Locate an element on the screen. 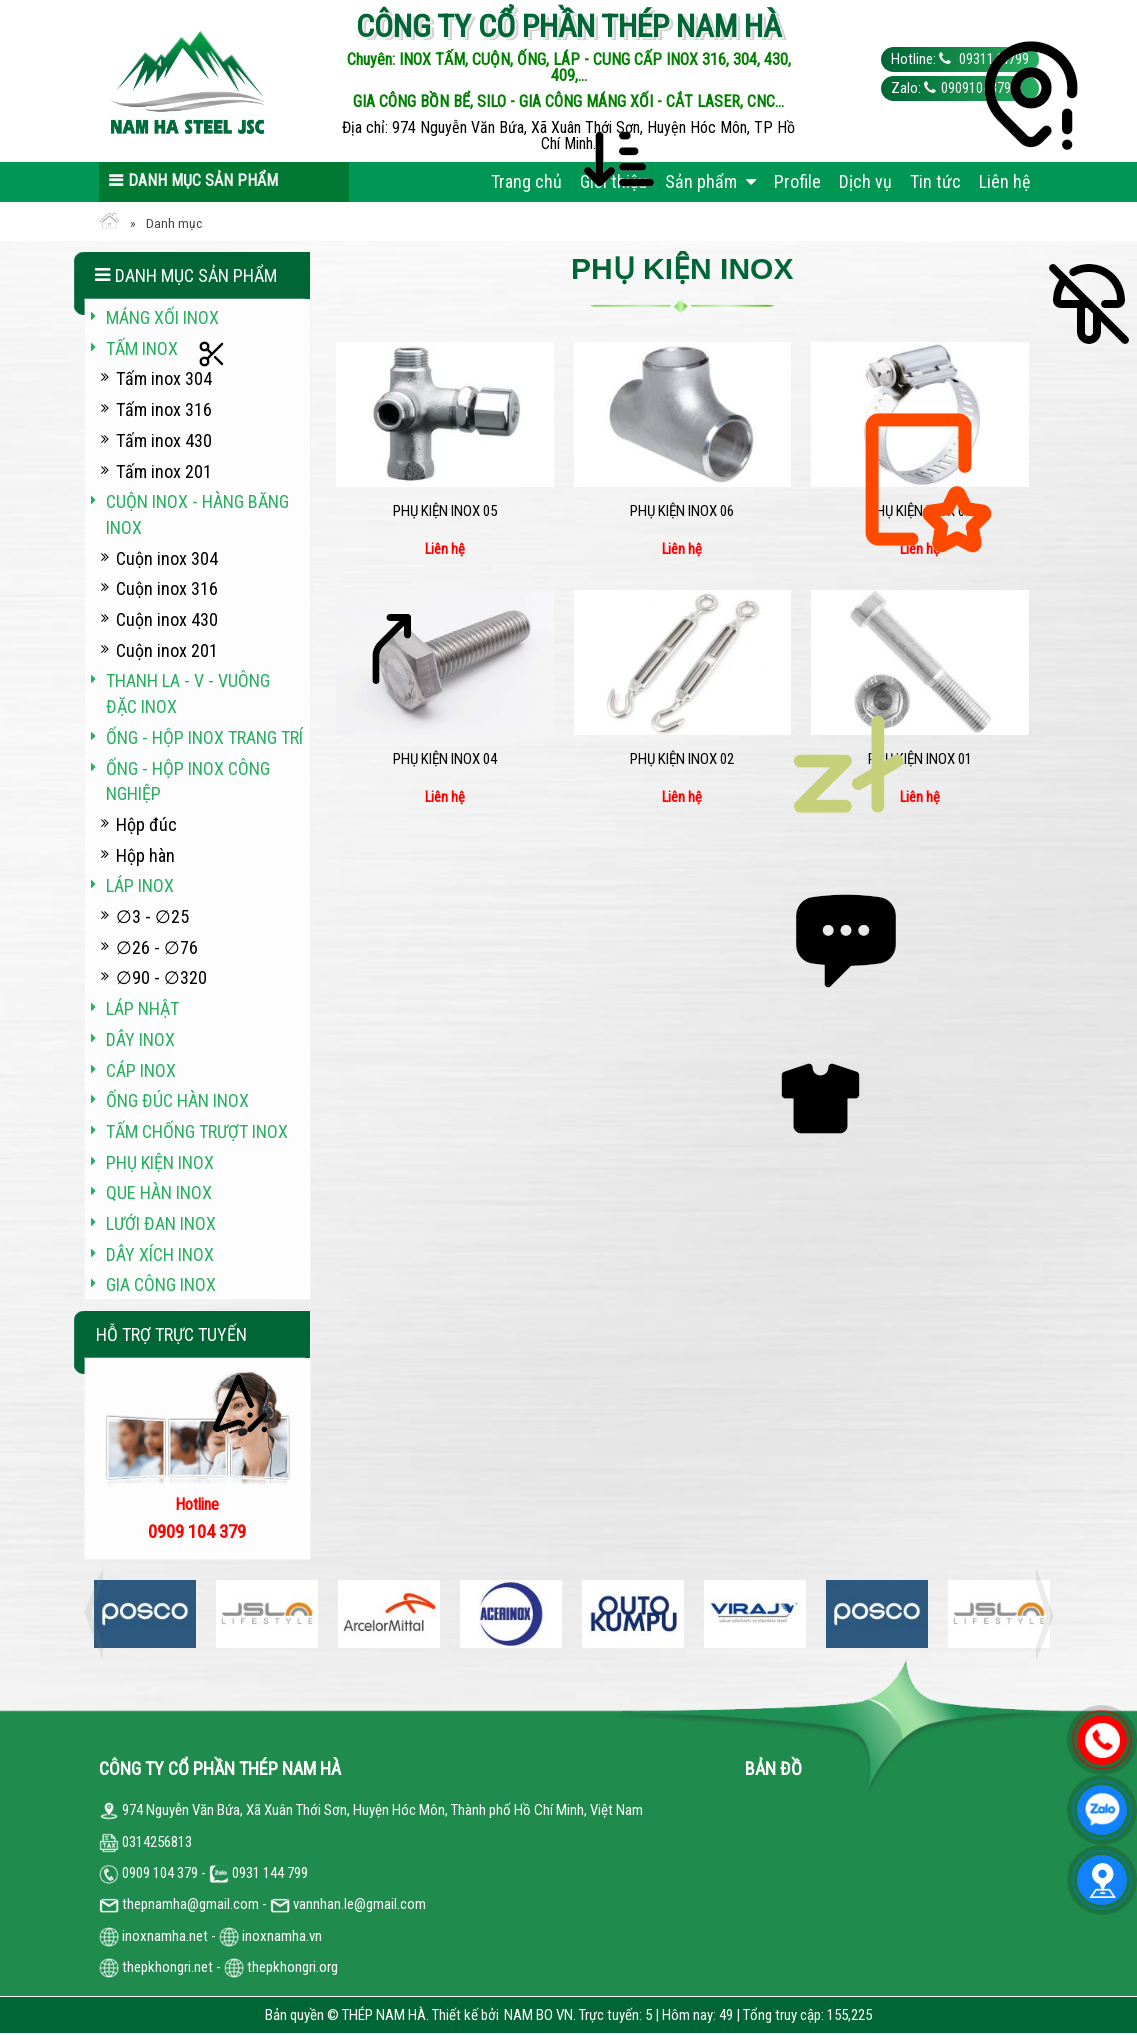 The image size is (1137, 2035). cut selected content is located at coordinates (212, 354).